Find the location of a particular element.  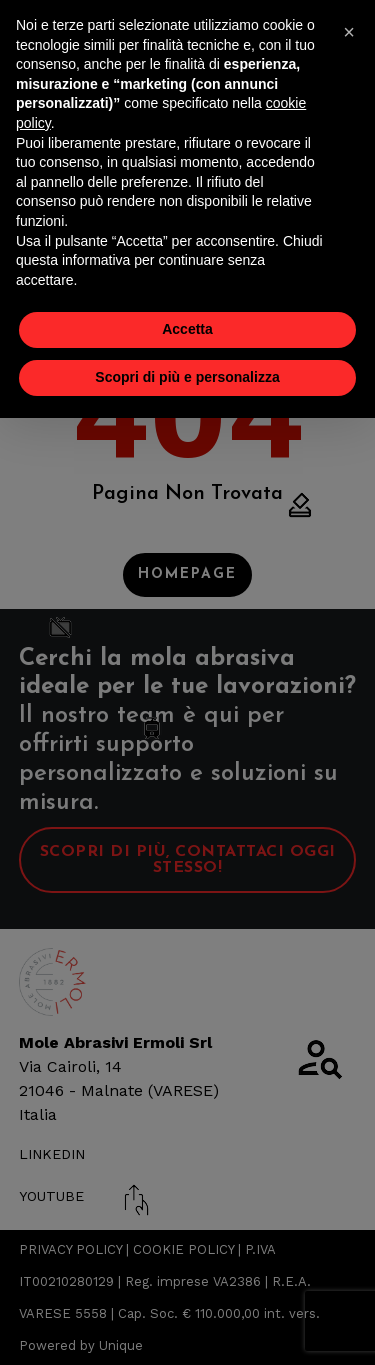

deposit or transfer funds is located at coordinates (135, 1200).